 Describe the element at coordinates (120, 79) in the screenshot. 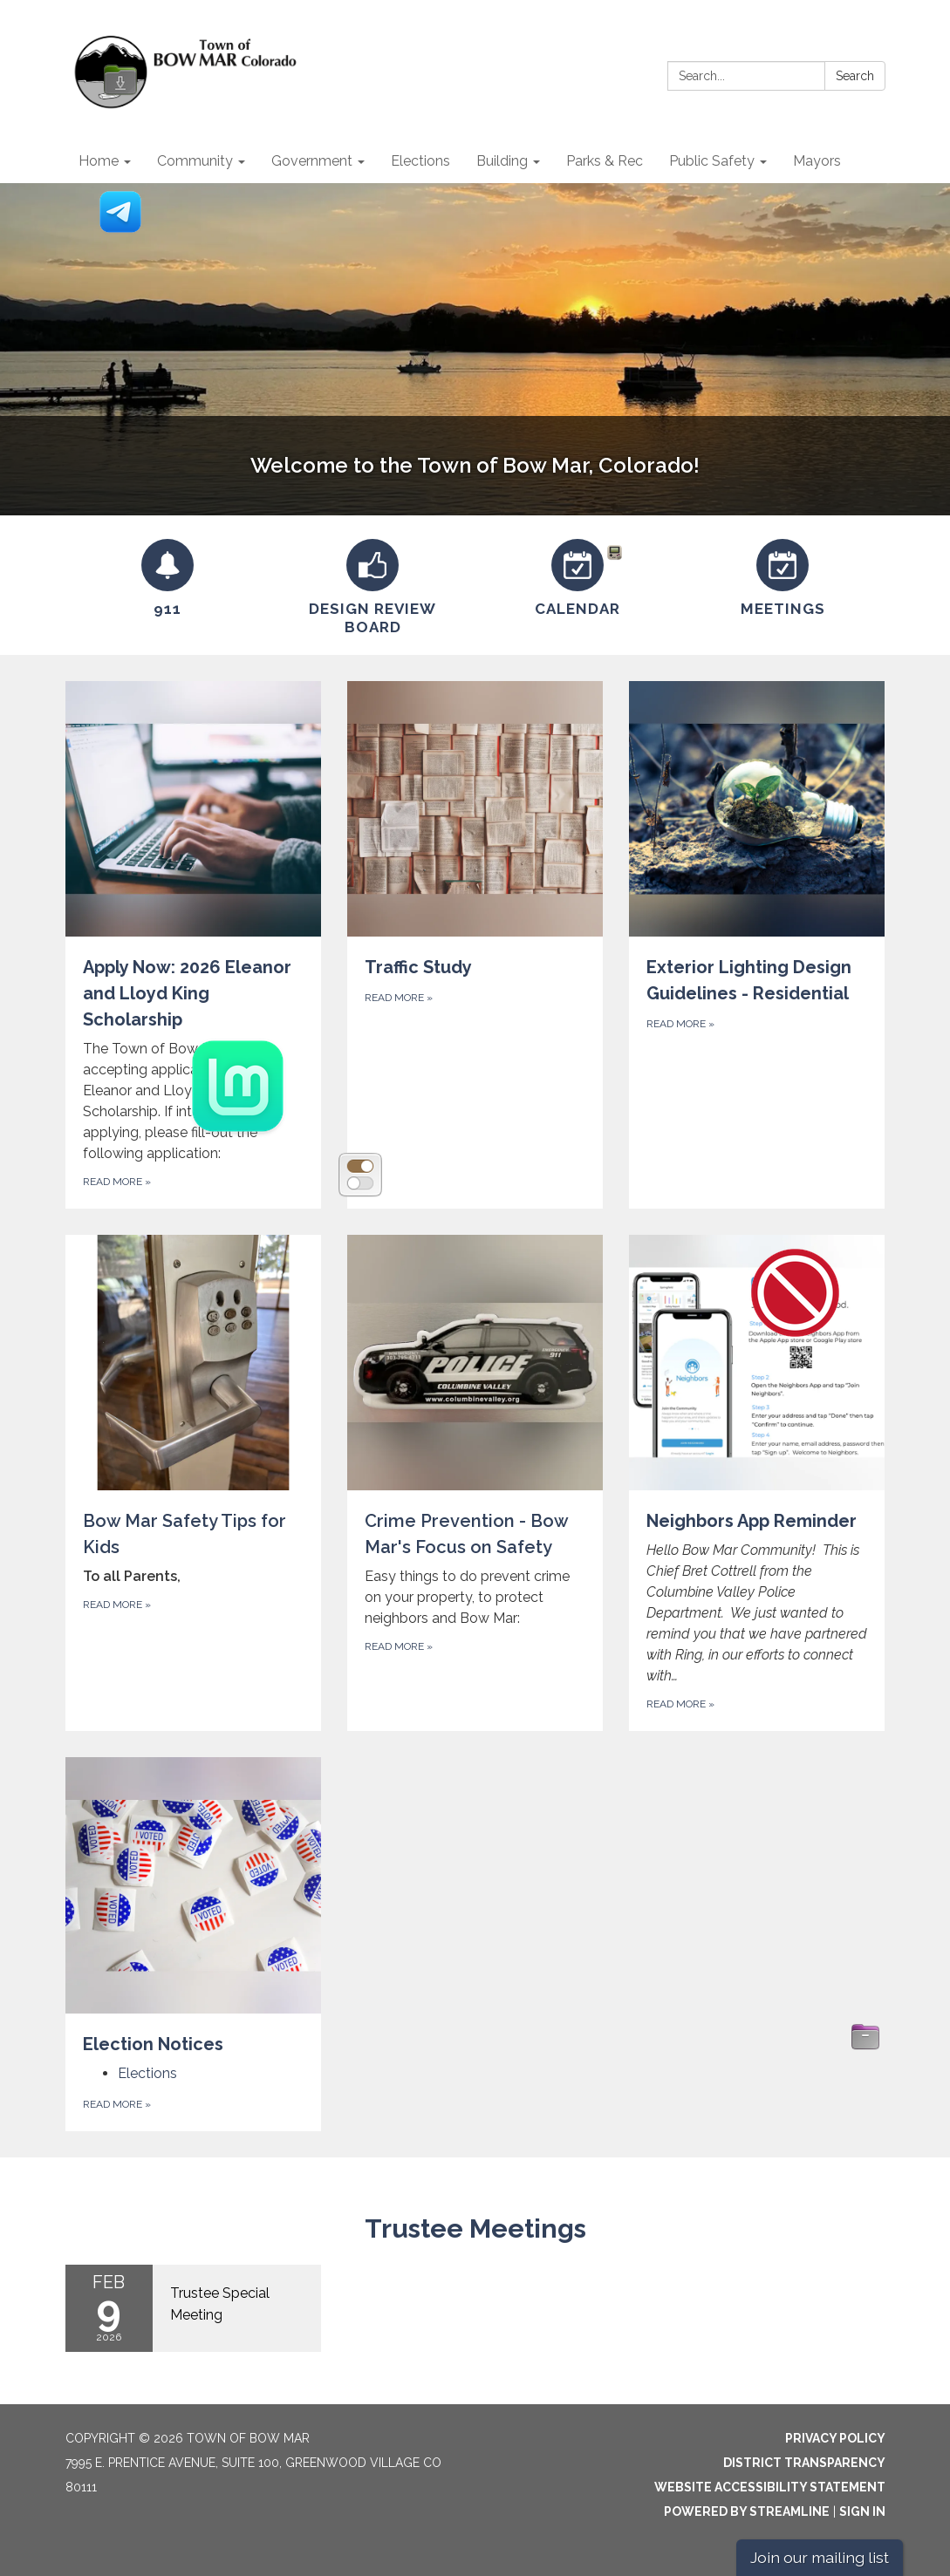

I see `access your downloads folder` at that location.